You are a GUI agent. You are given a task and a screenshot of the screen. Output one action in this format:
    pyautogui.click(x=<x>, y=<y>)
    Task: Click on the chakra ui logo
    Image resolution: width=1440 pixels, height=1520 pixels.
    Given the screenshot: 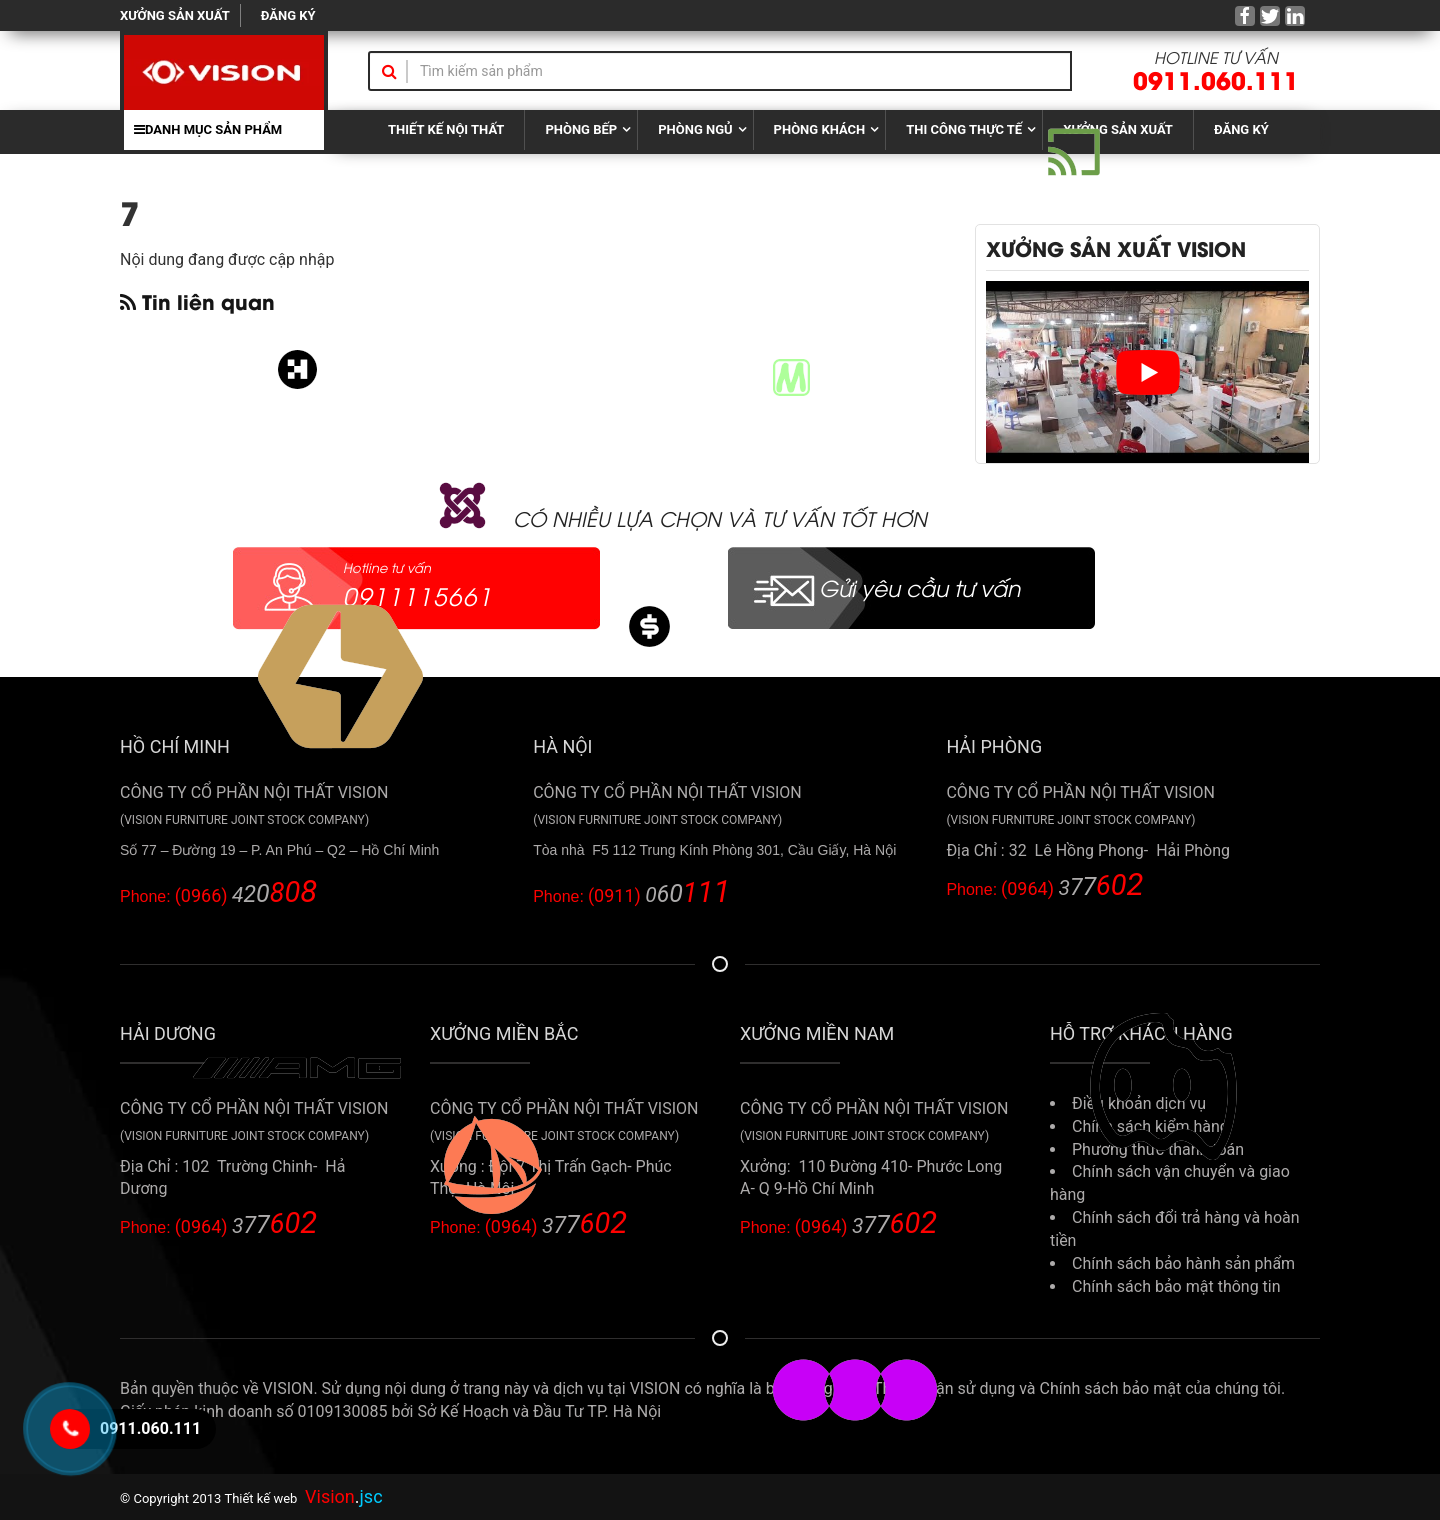 What is the action you would take?
    pyautogui.click(x=340, y=676)
    